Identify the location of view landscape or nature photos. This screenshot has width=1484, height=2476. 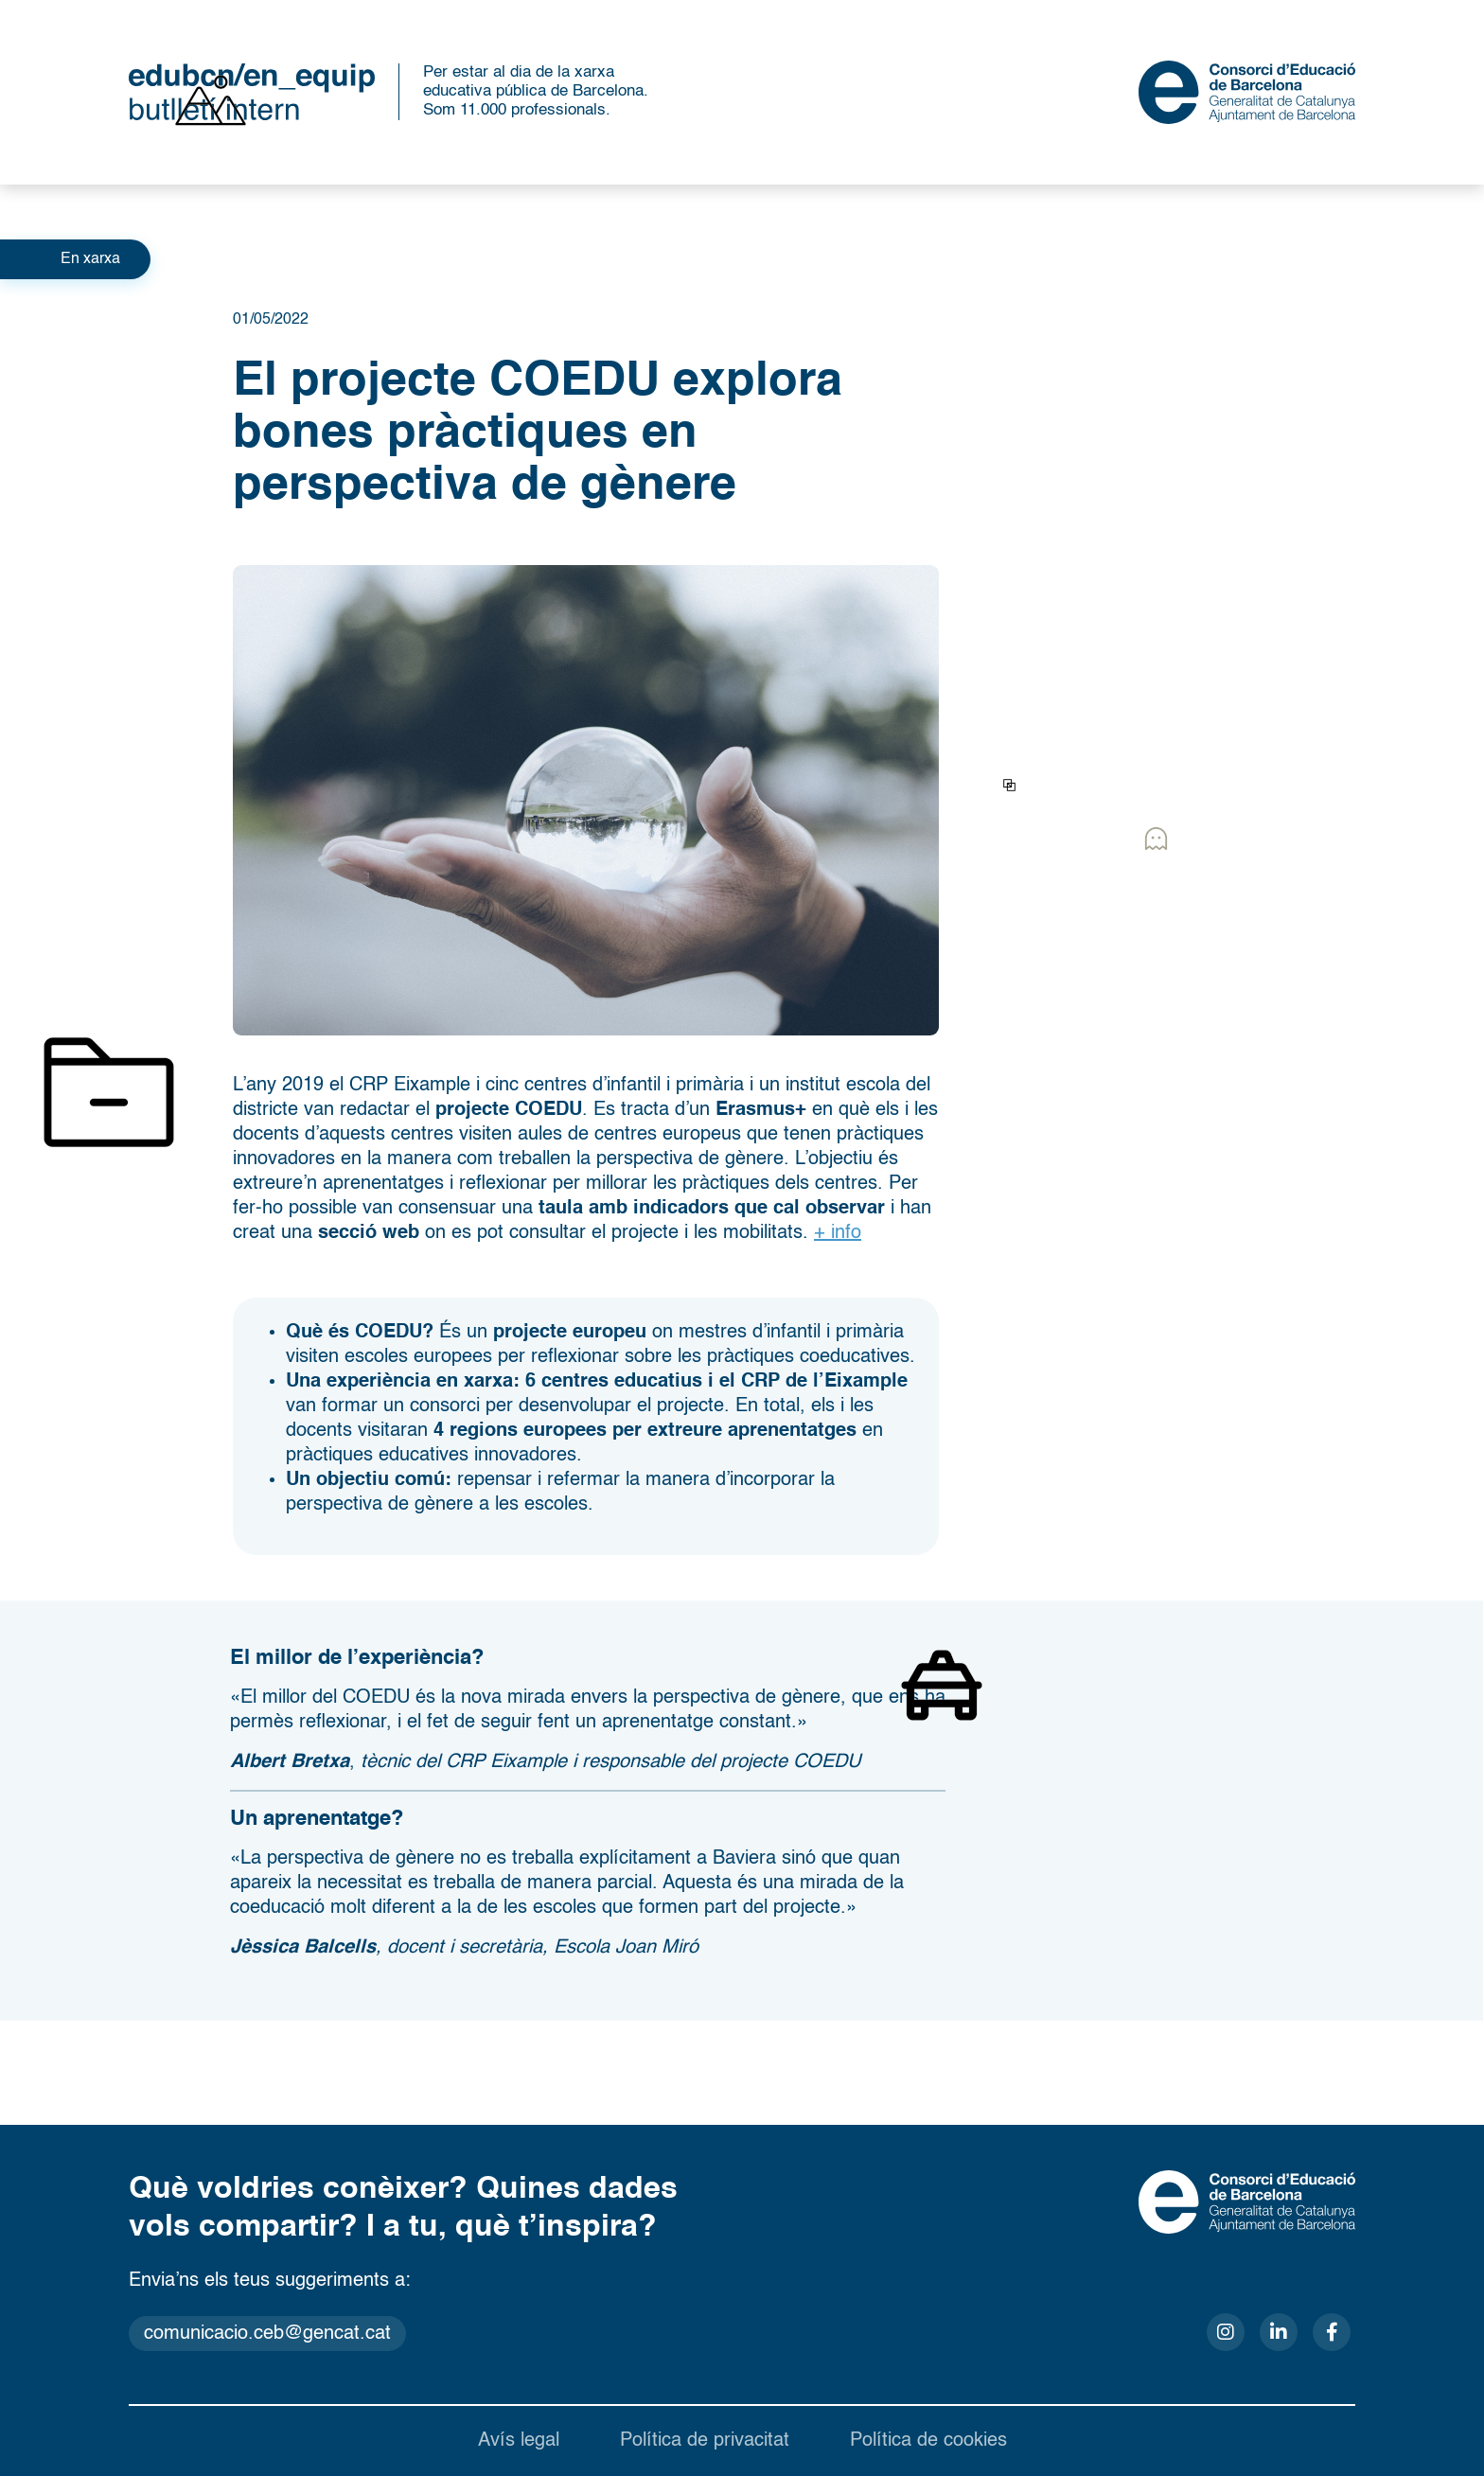
(210, 103).